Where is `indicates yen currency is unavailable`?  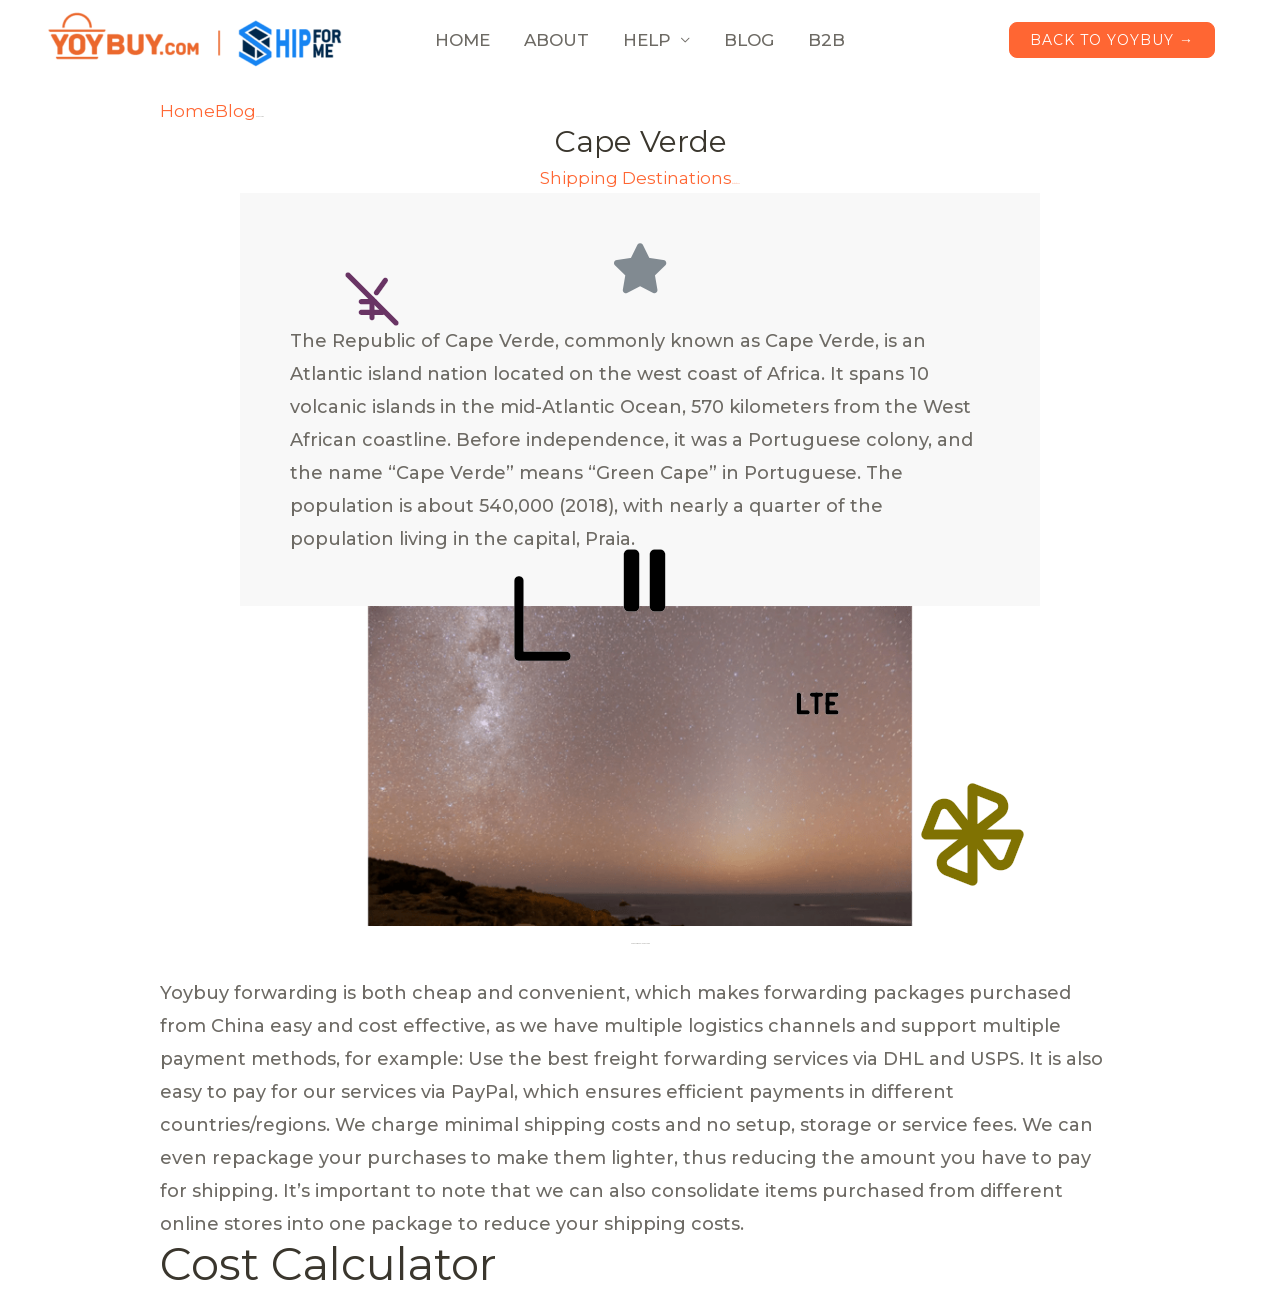
indicates yen currency is unavailable is located at coordinates (372, 299).